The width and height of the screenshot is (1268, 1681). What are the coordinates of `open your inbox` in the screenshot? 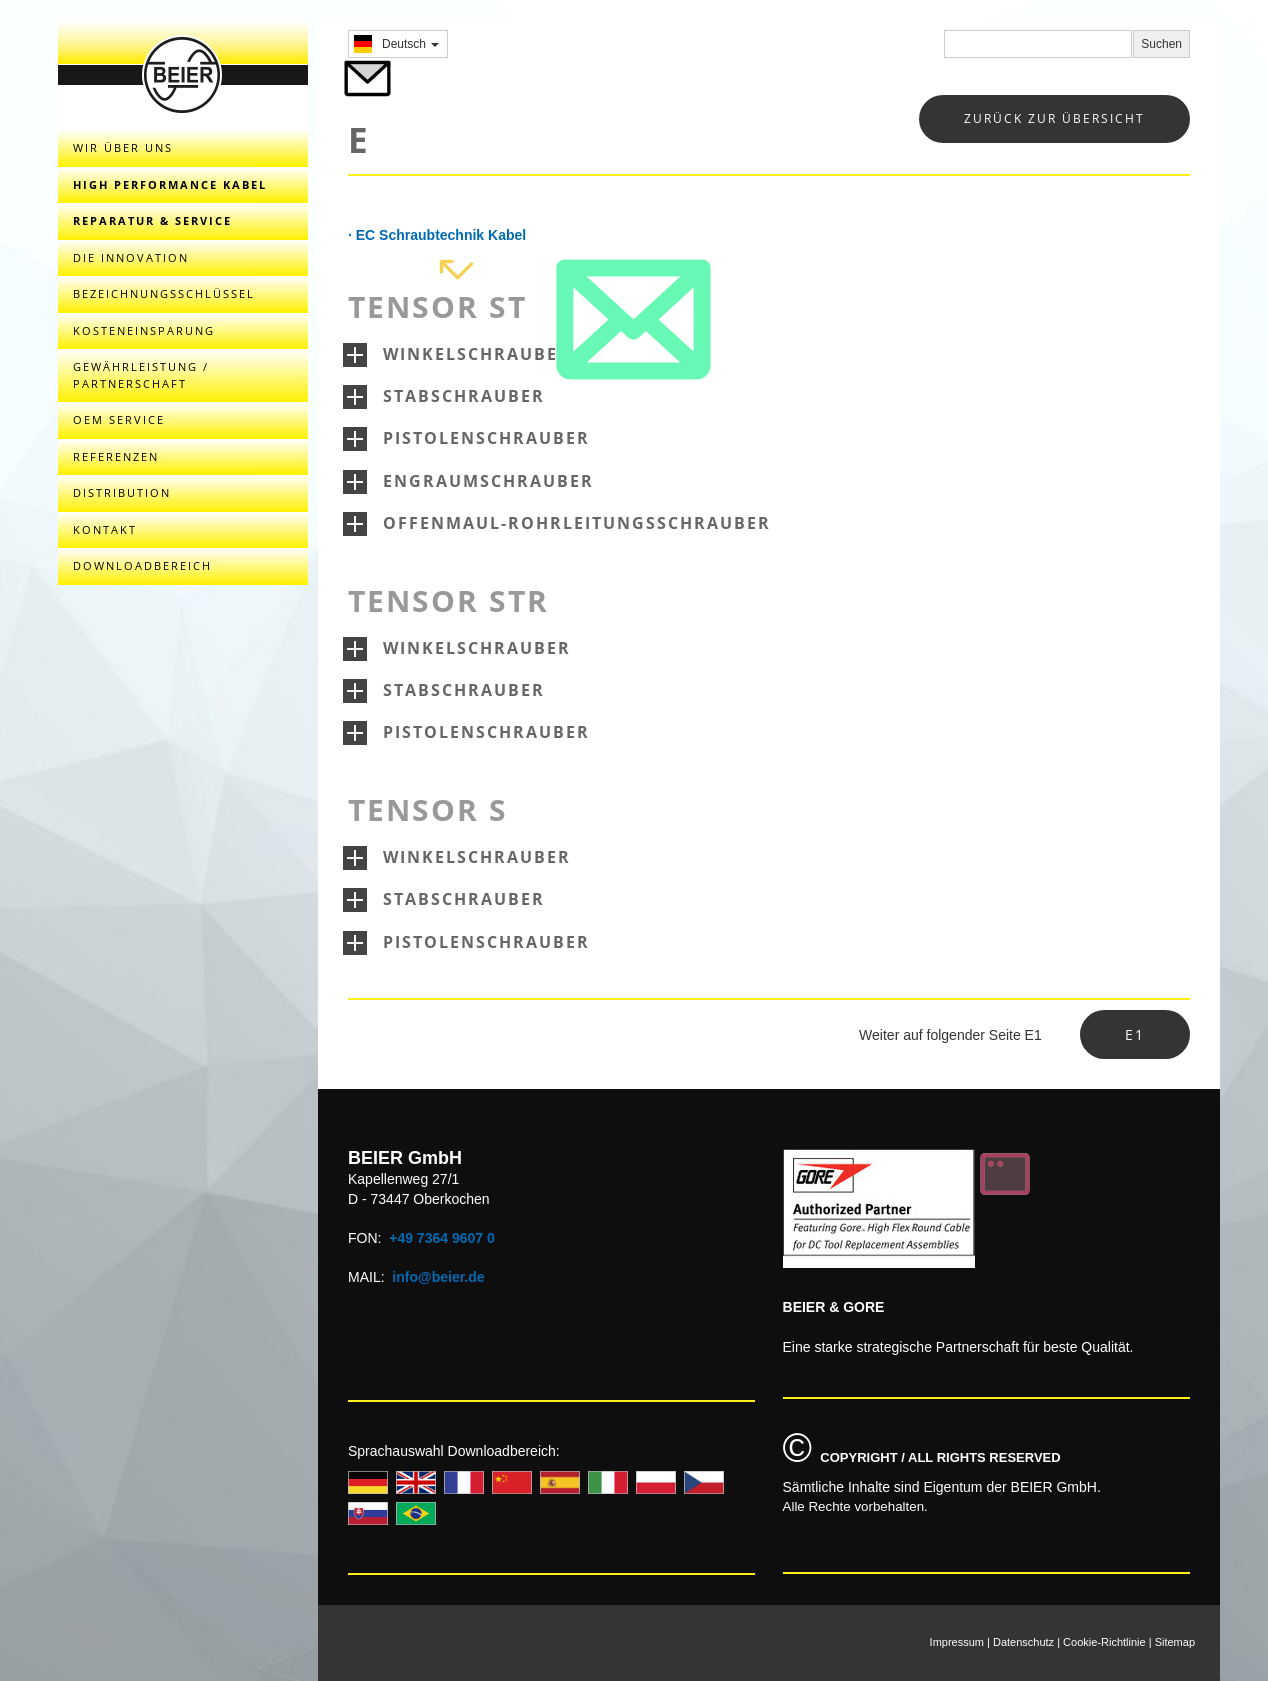 It's located at (633, 319).